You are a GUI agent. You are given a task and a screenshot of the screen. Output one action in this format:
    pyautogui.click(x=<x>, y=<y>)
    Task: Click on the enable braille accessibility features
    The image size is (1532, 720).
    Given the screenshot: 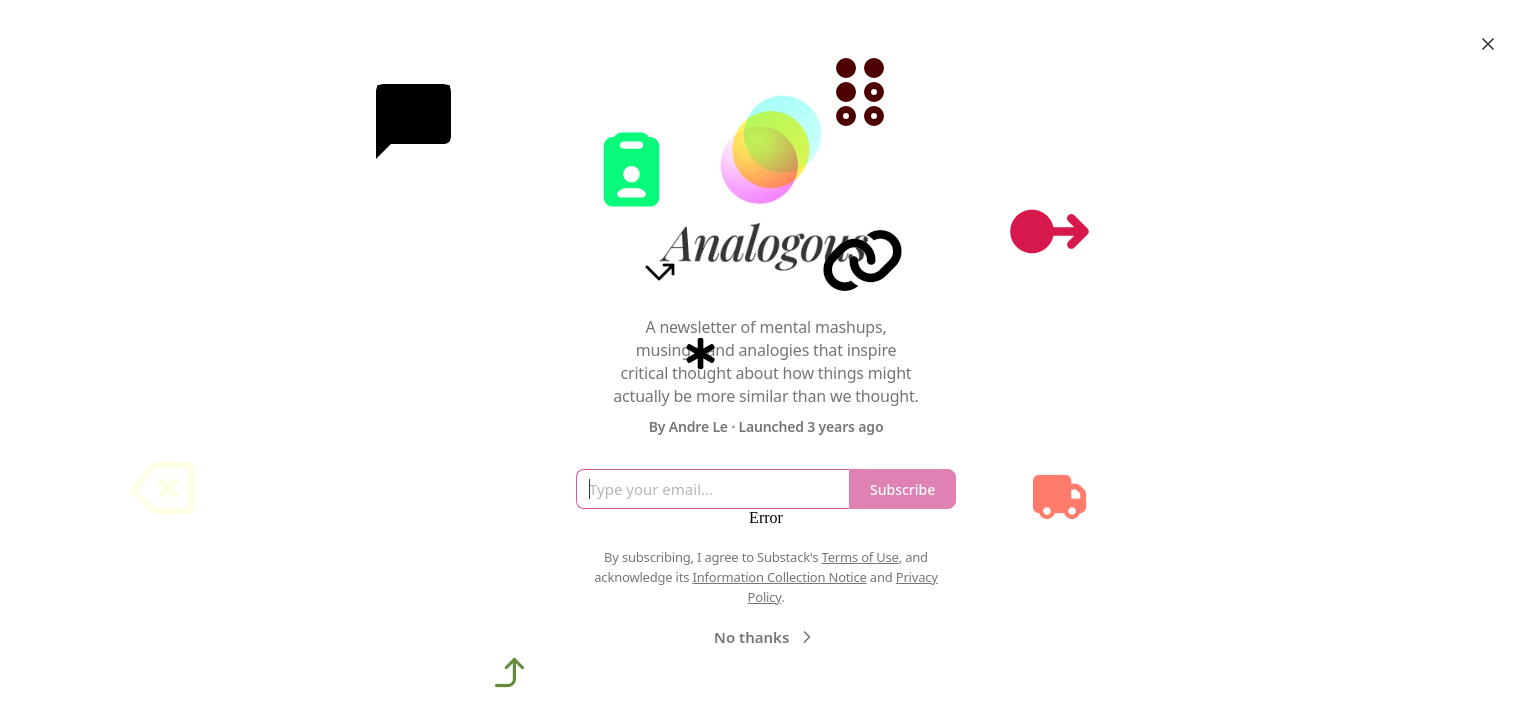 What is the action you would take?
    pyautogui.click(x=860, y=92)
    